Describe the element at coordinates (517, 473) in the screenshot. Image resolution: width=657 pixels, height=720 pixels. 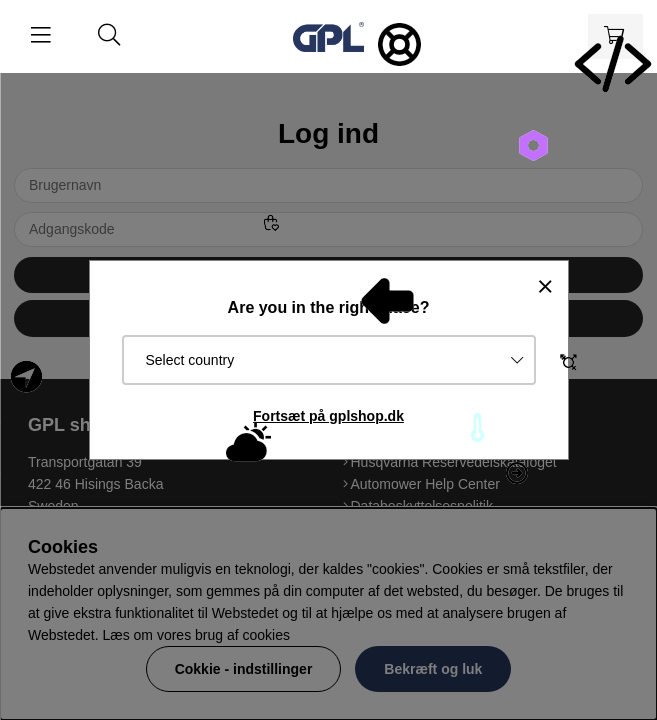
I see `go to next step or screen` at that location.